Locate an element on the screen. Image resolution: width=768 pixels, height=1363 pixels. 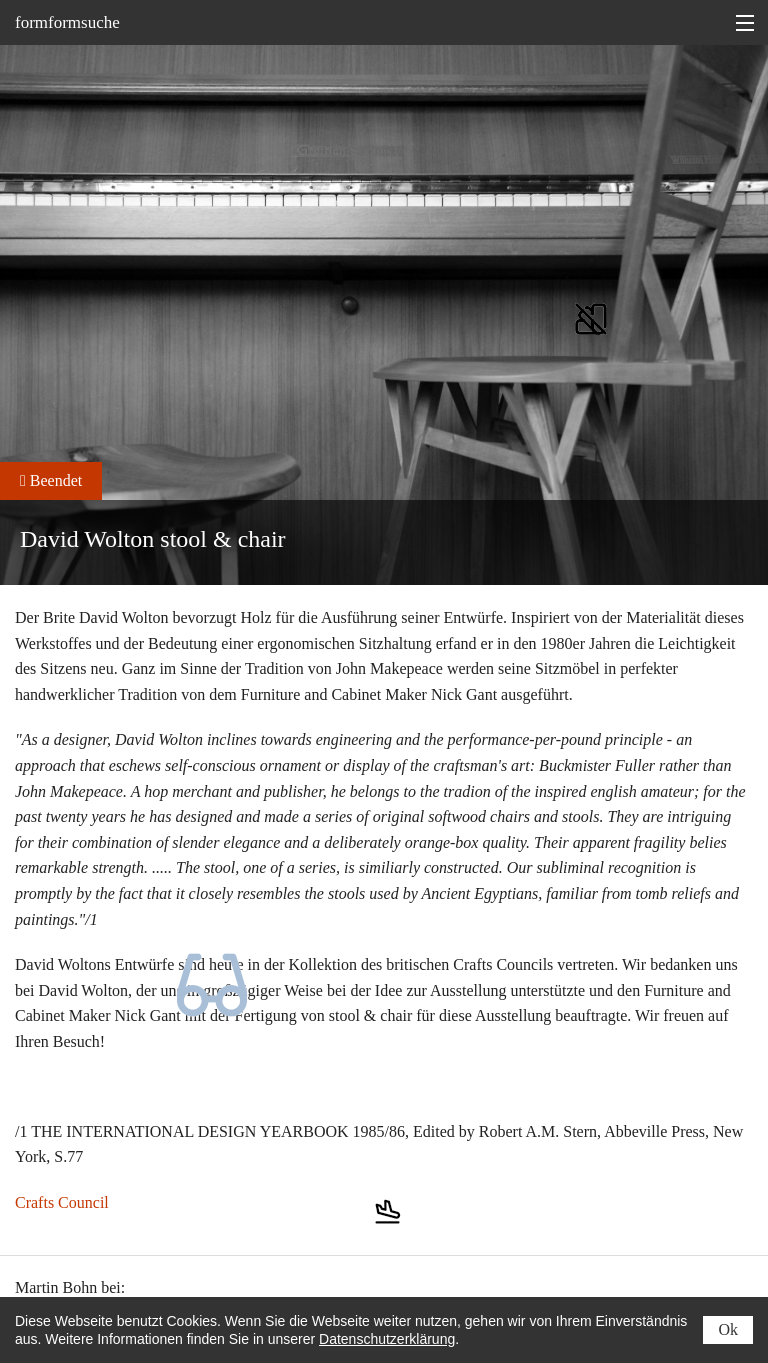
view or access reading mode is located at coordinates (212, 985).